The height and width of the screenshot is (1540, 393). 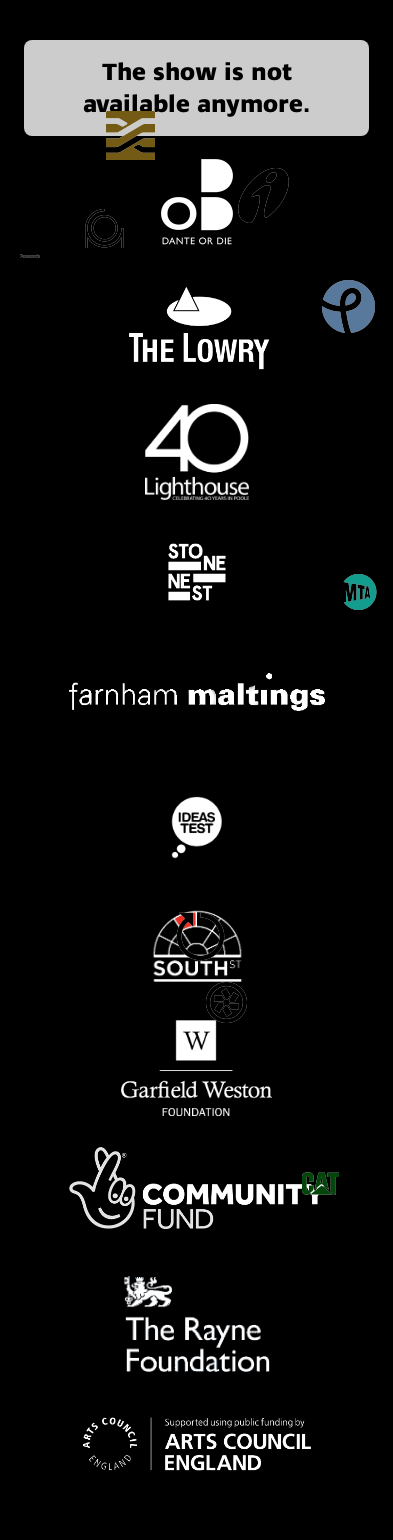 What do you see at coordinates (30, 256) in the screenshot?
I see `panasonic brand logo` at bounding box center [30, 256].